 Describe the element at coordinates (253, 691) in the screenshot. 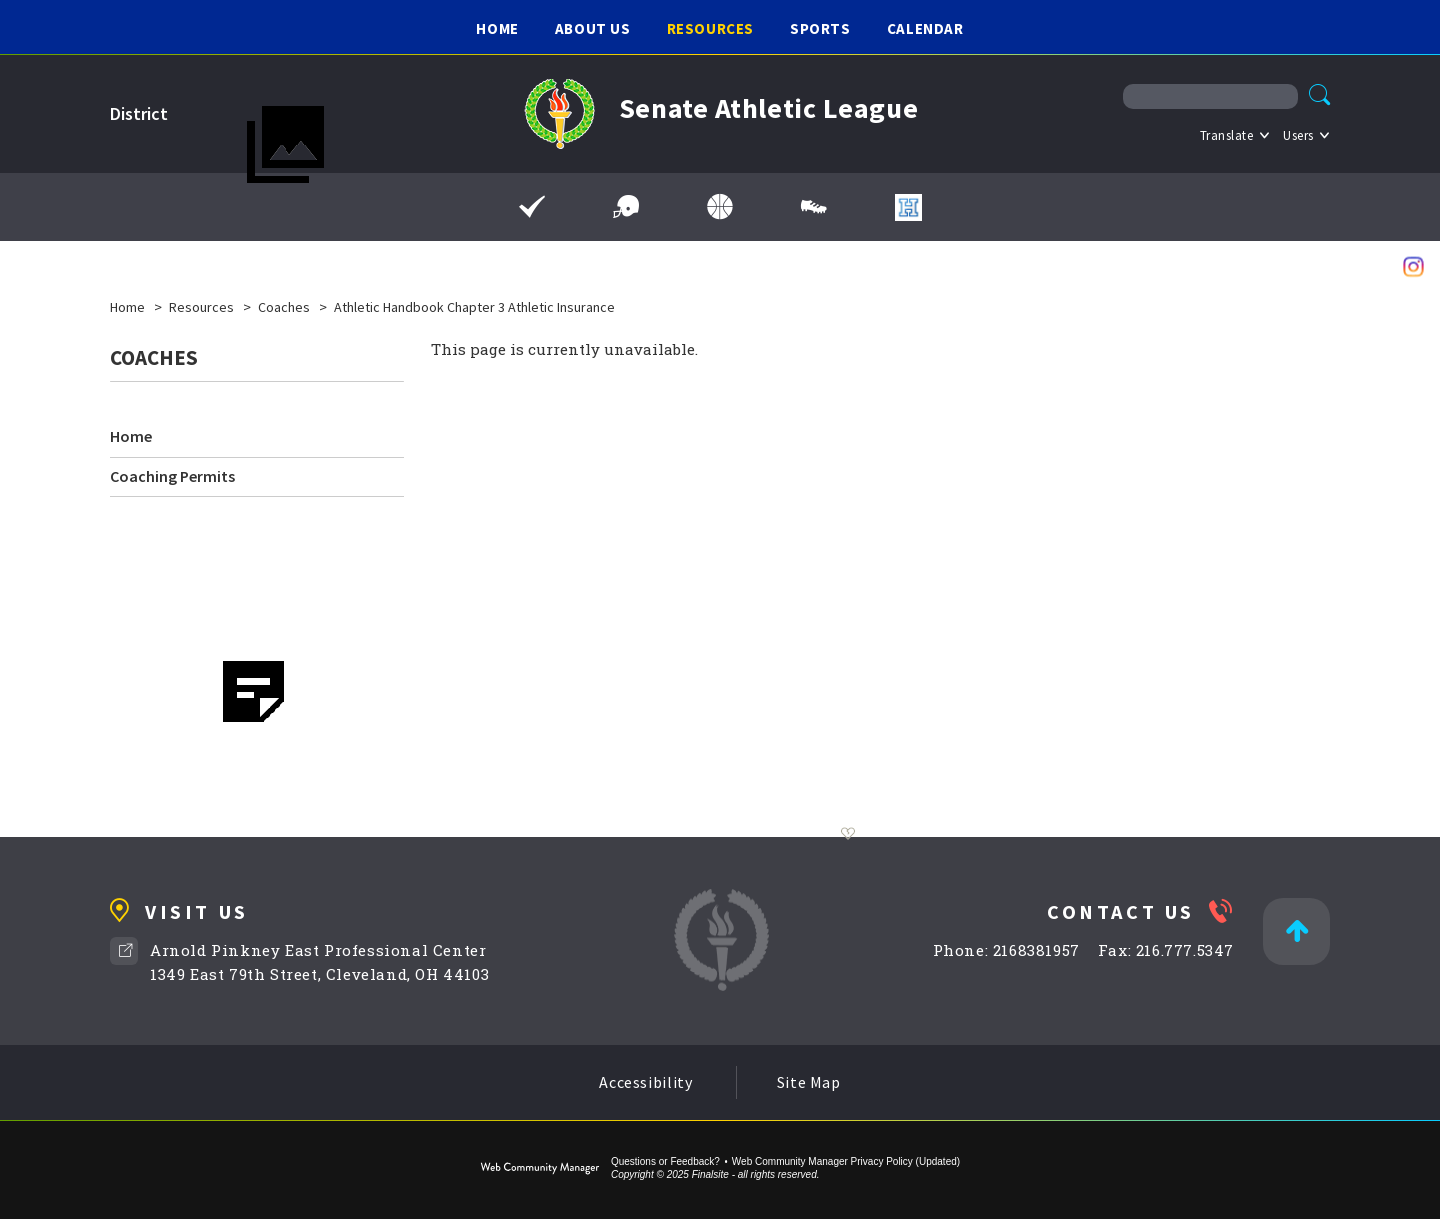

I see `create a new sticky note` at that location.